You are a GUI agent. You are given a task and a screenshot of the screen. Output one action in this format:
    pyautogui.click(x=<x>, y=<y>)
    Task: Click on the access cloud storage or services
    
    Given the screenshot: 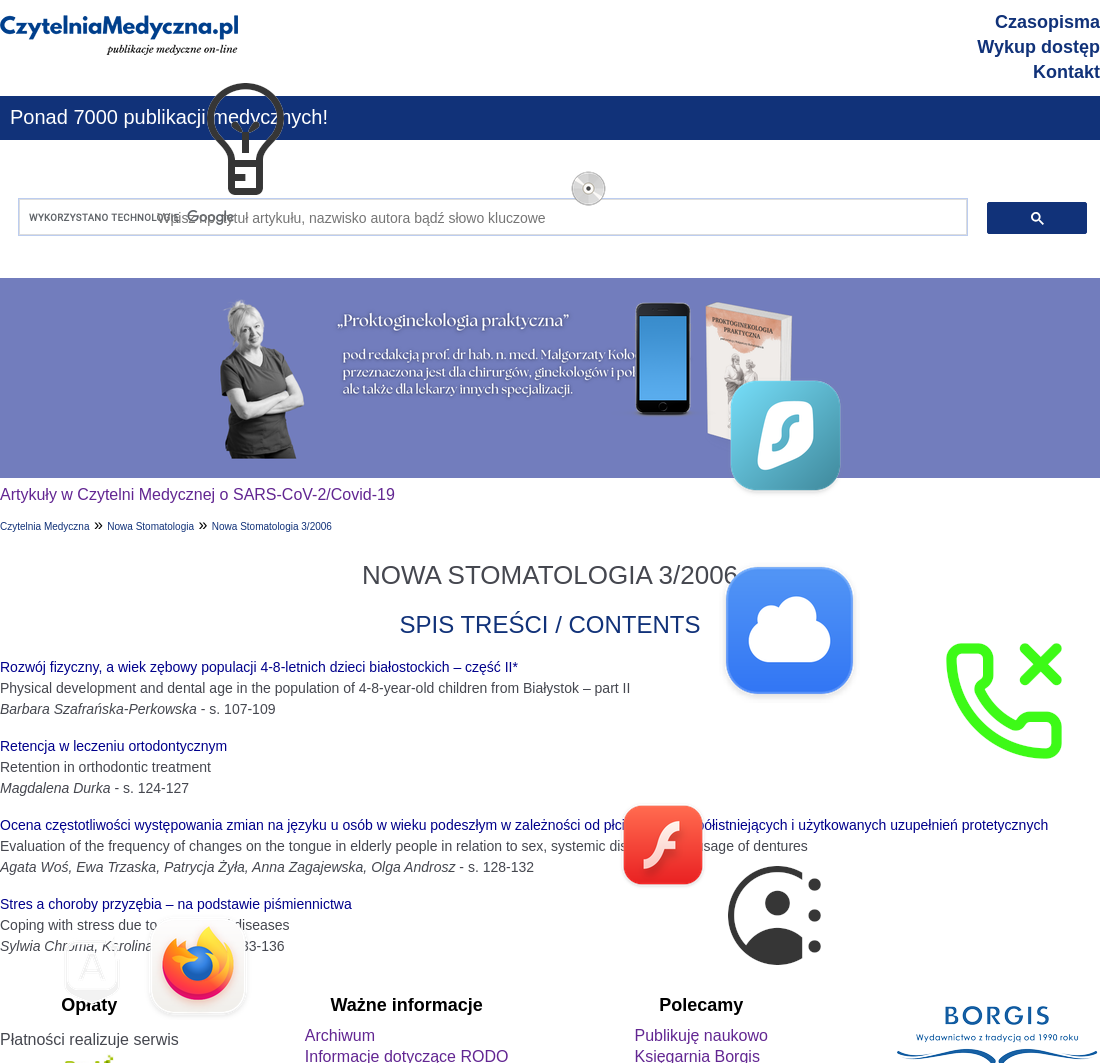 What is the action you would take?
    pyautogui.click(x=789, y=630)
    